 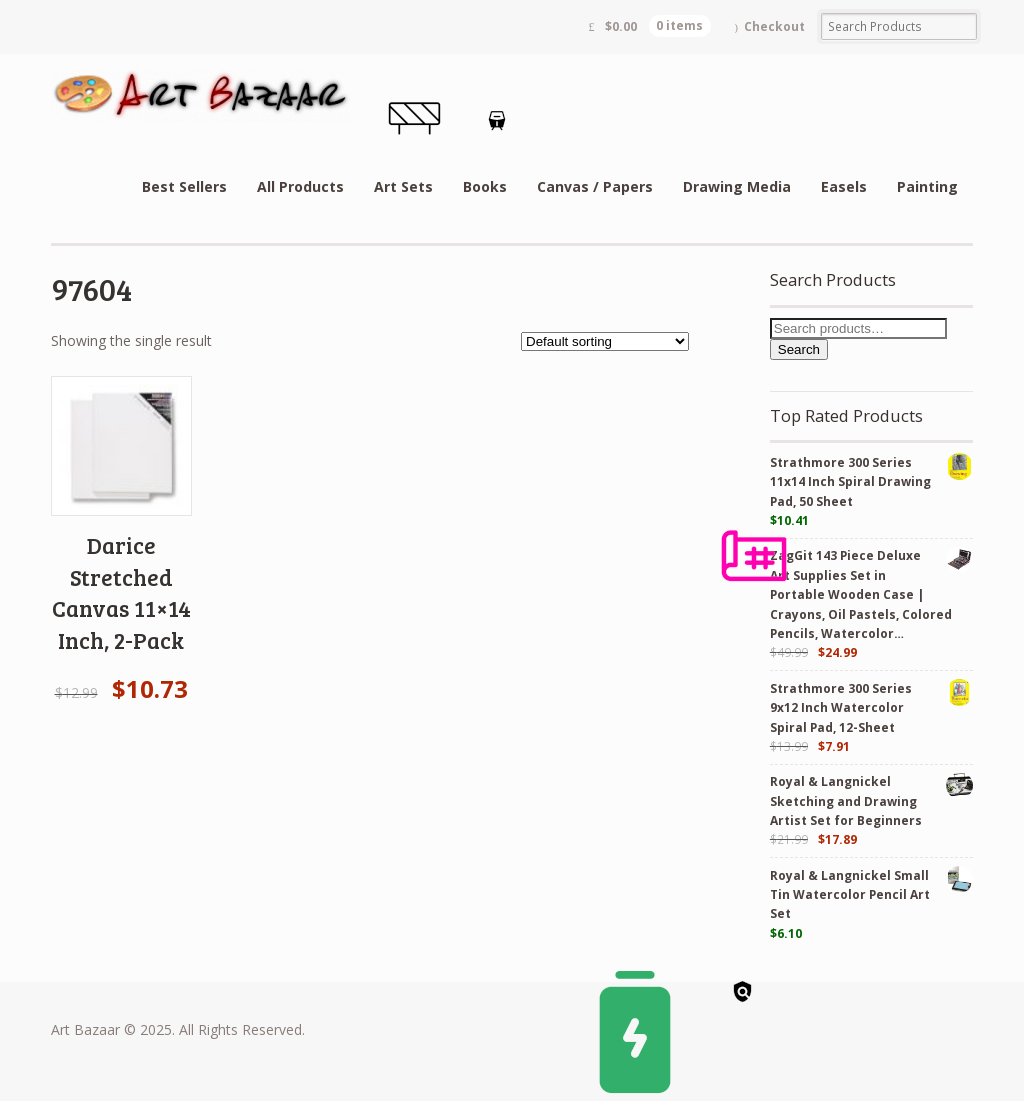 I want to click on access regional train schedules, so click(x=497, y=120).